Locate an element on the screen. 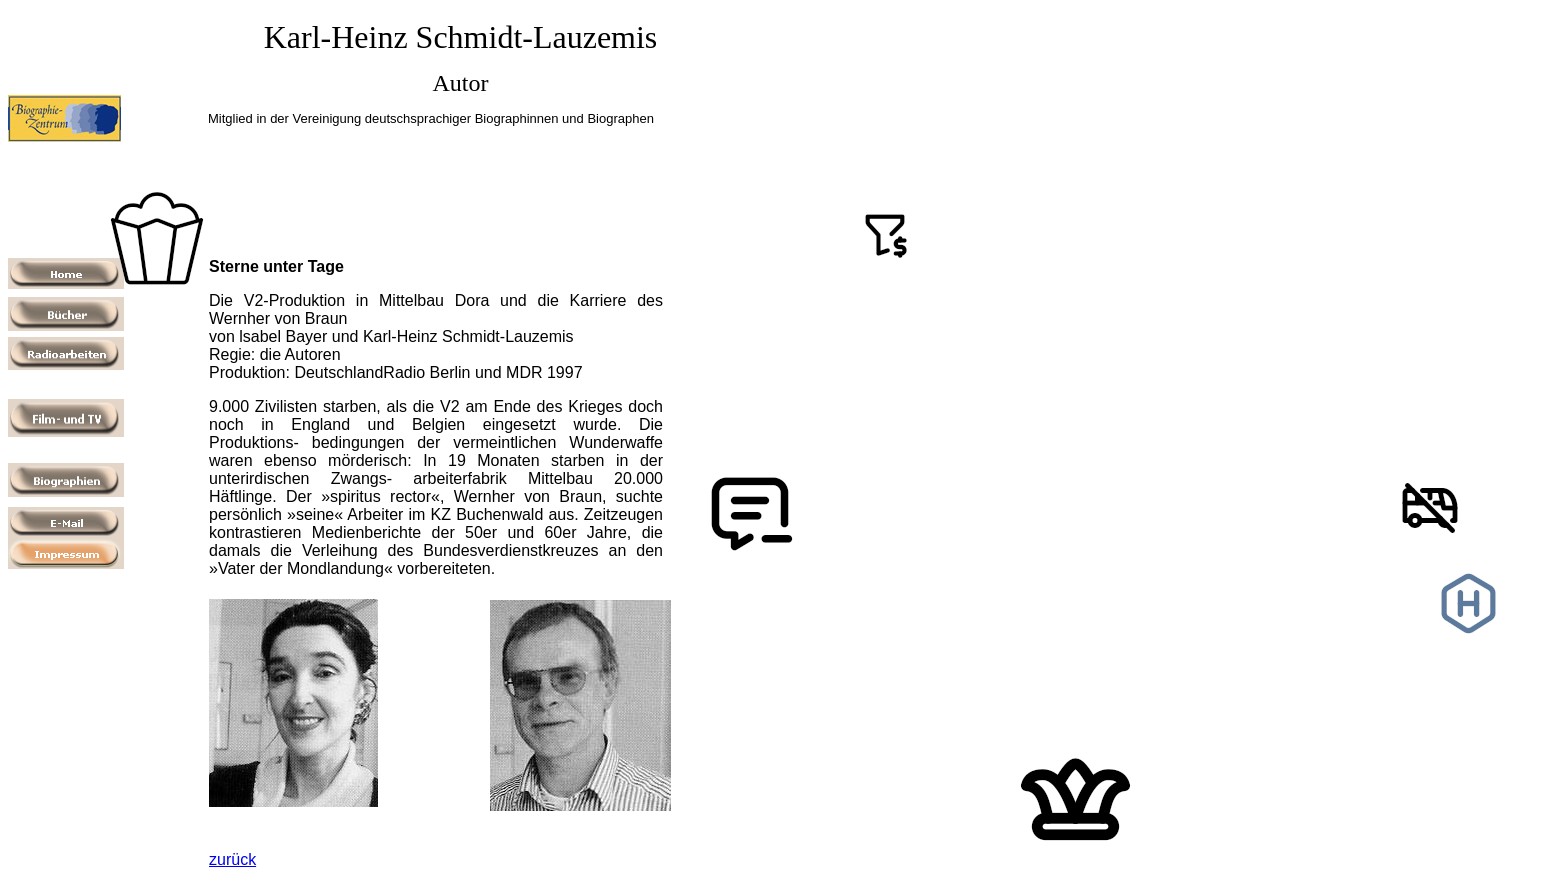  filter results by price or cost is located at coordinates (885, 234).